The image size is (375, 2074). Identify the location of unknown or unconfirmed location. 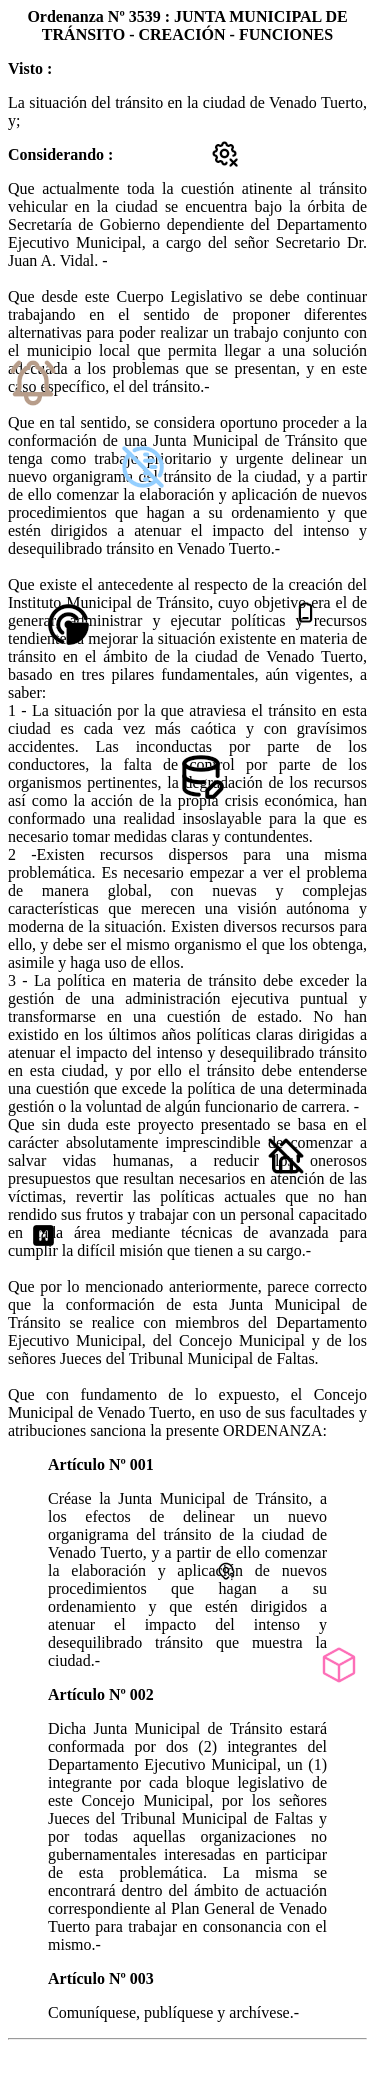
(226, 1571).